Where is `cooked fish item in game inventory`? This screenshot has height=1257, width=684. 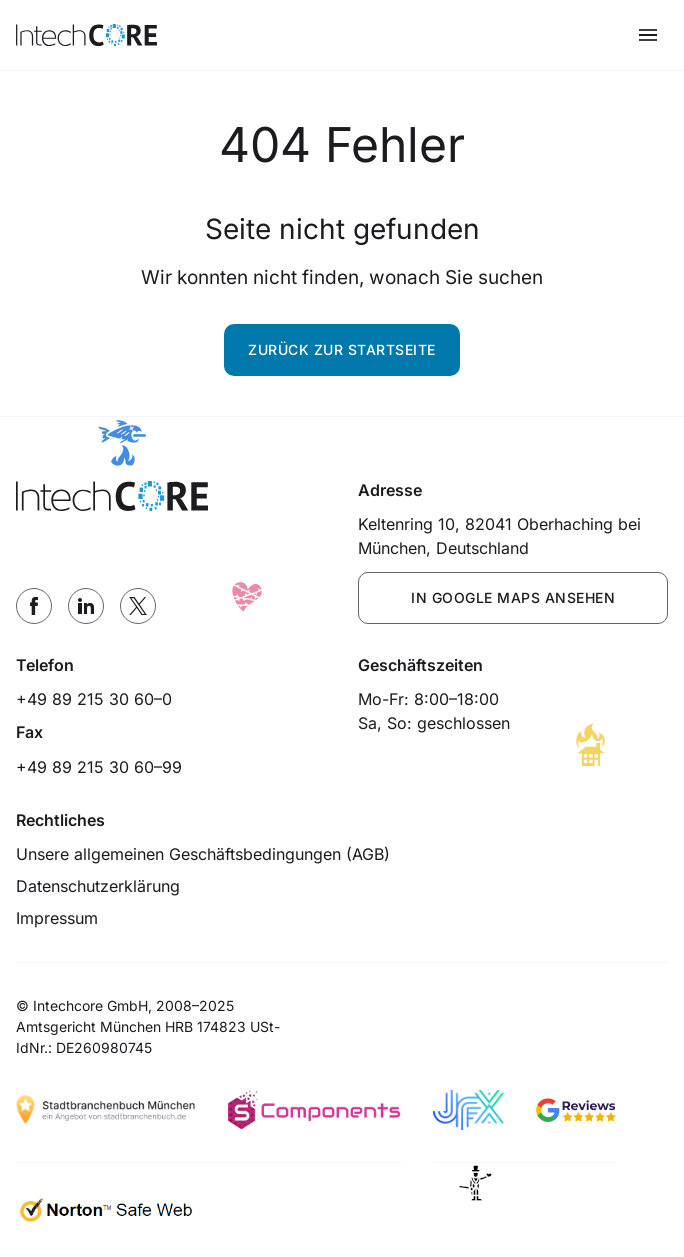 cooked fish item in game inventory is located at coordinates (122, 443).